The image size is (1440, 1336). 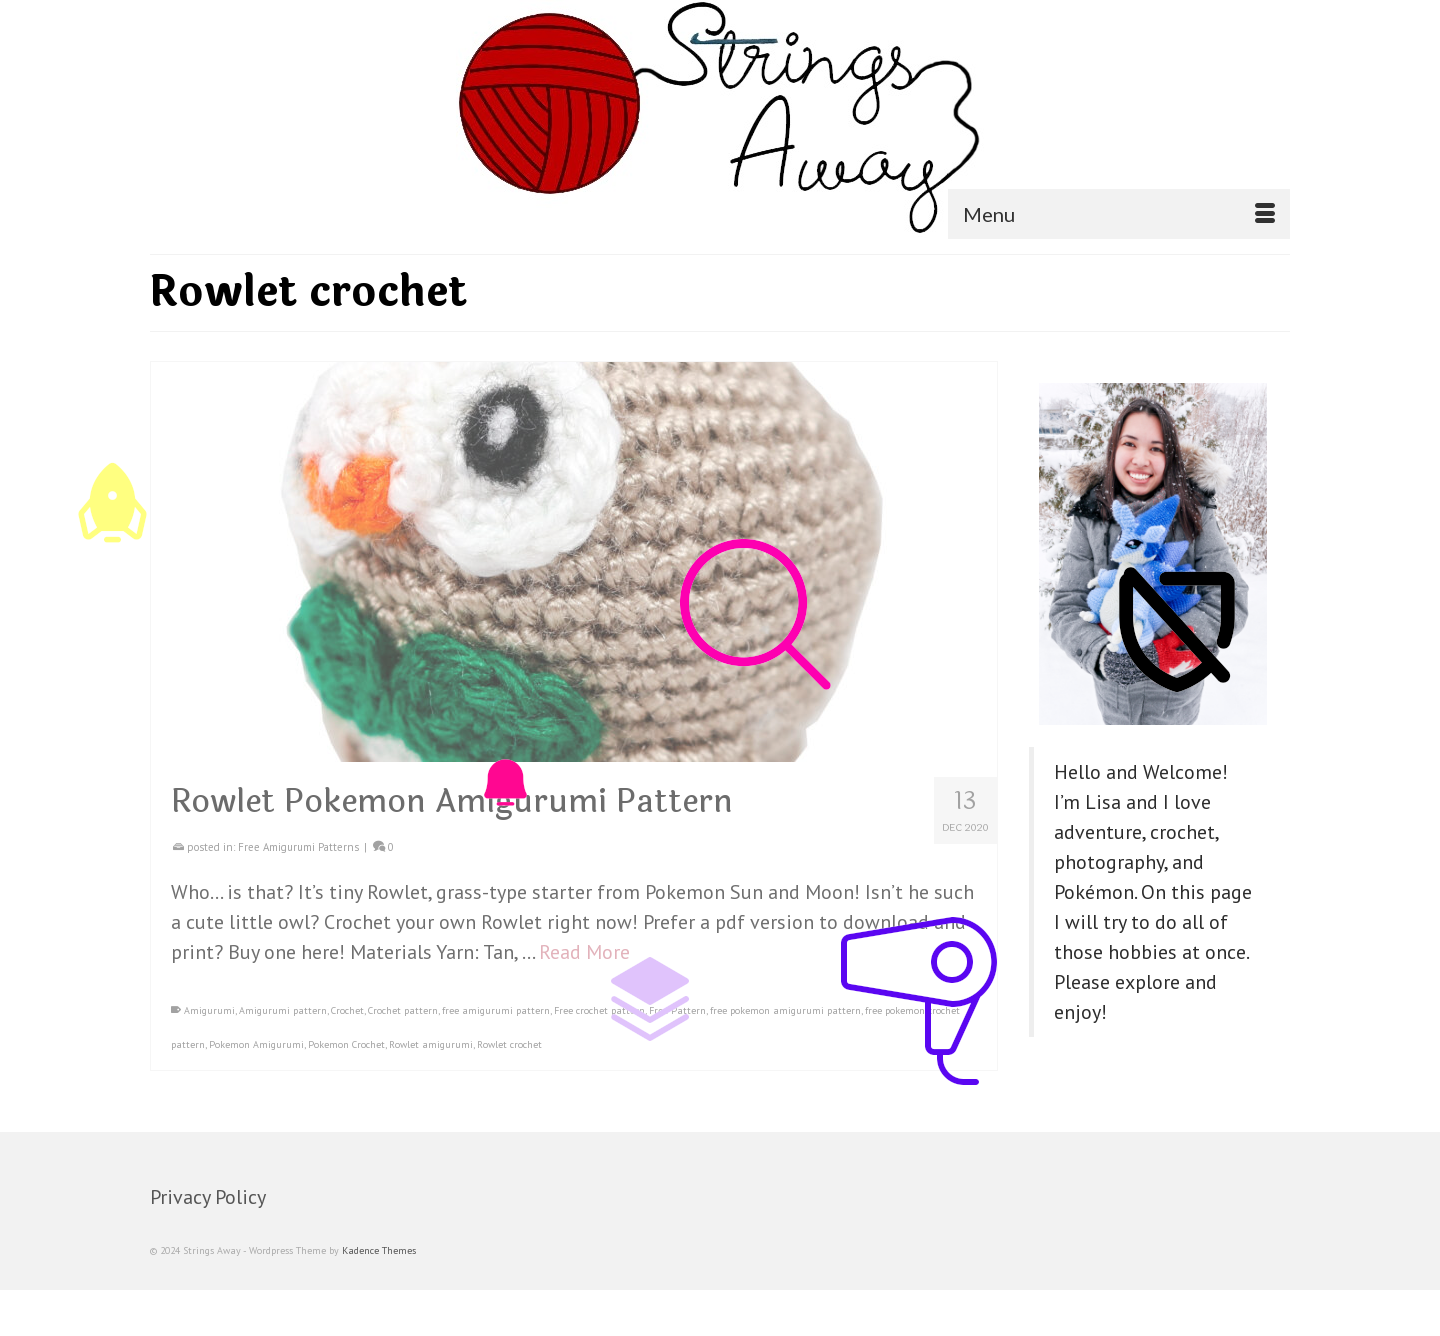 I want to click on search for content or items, so click(x=755, y=614).